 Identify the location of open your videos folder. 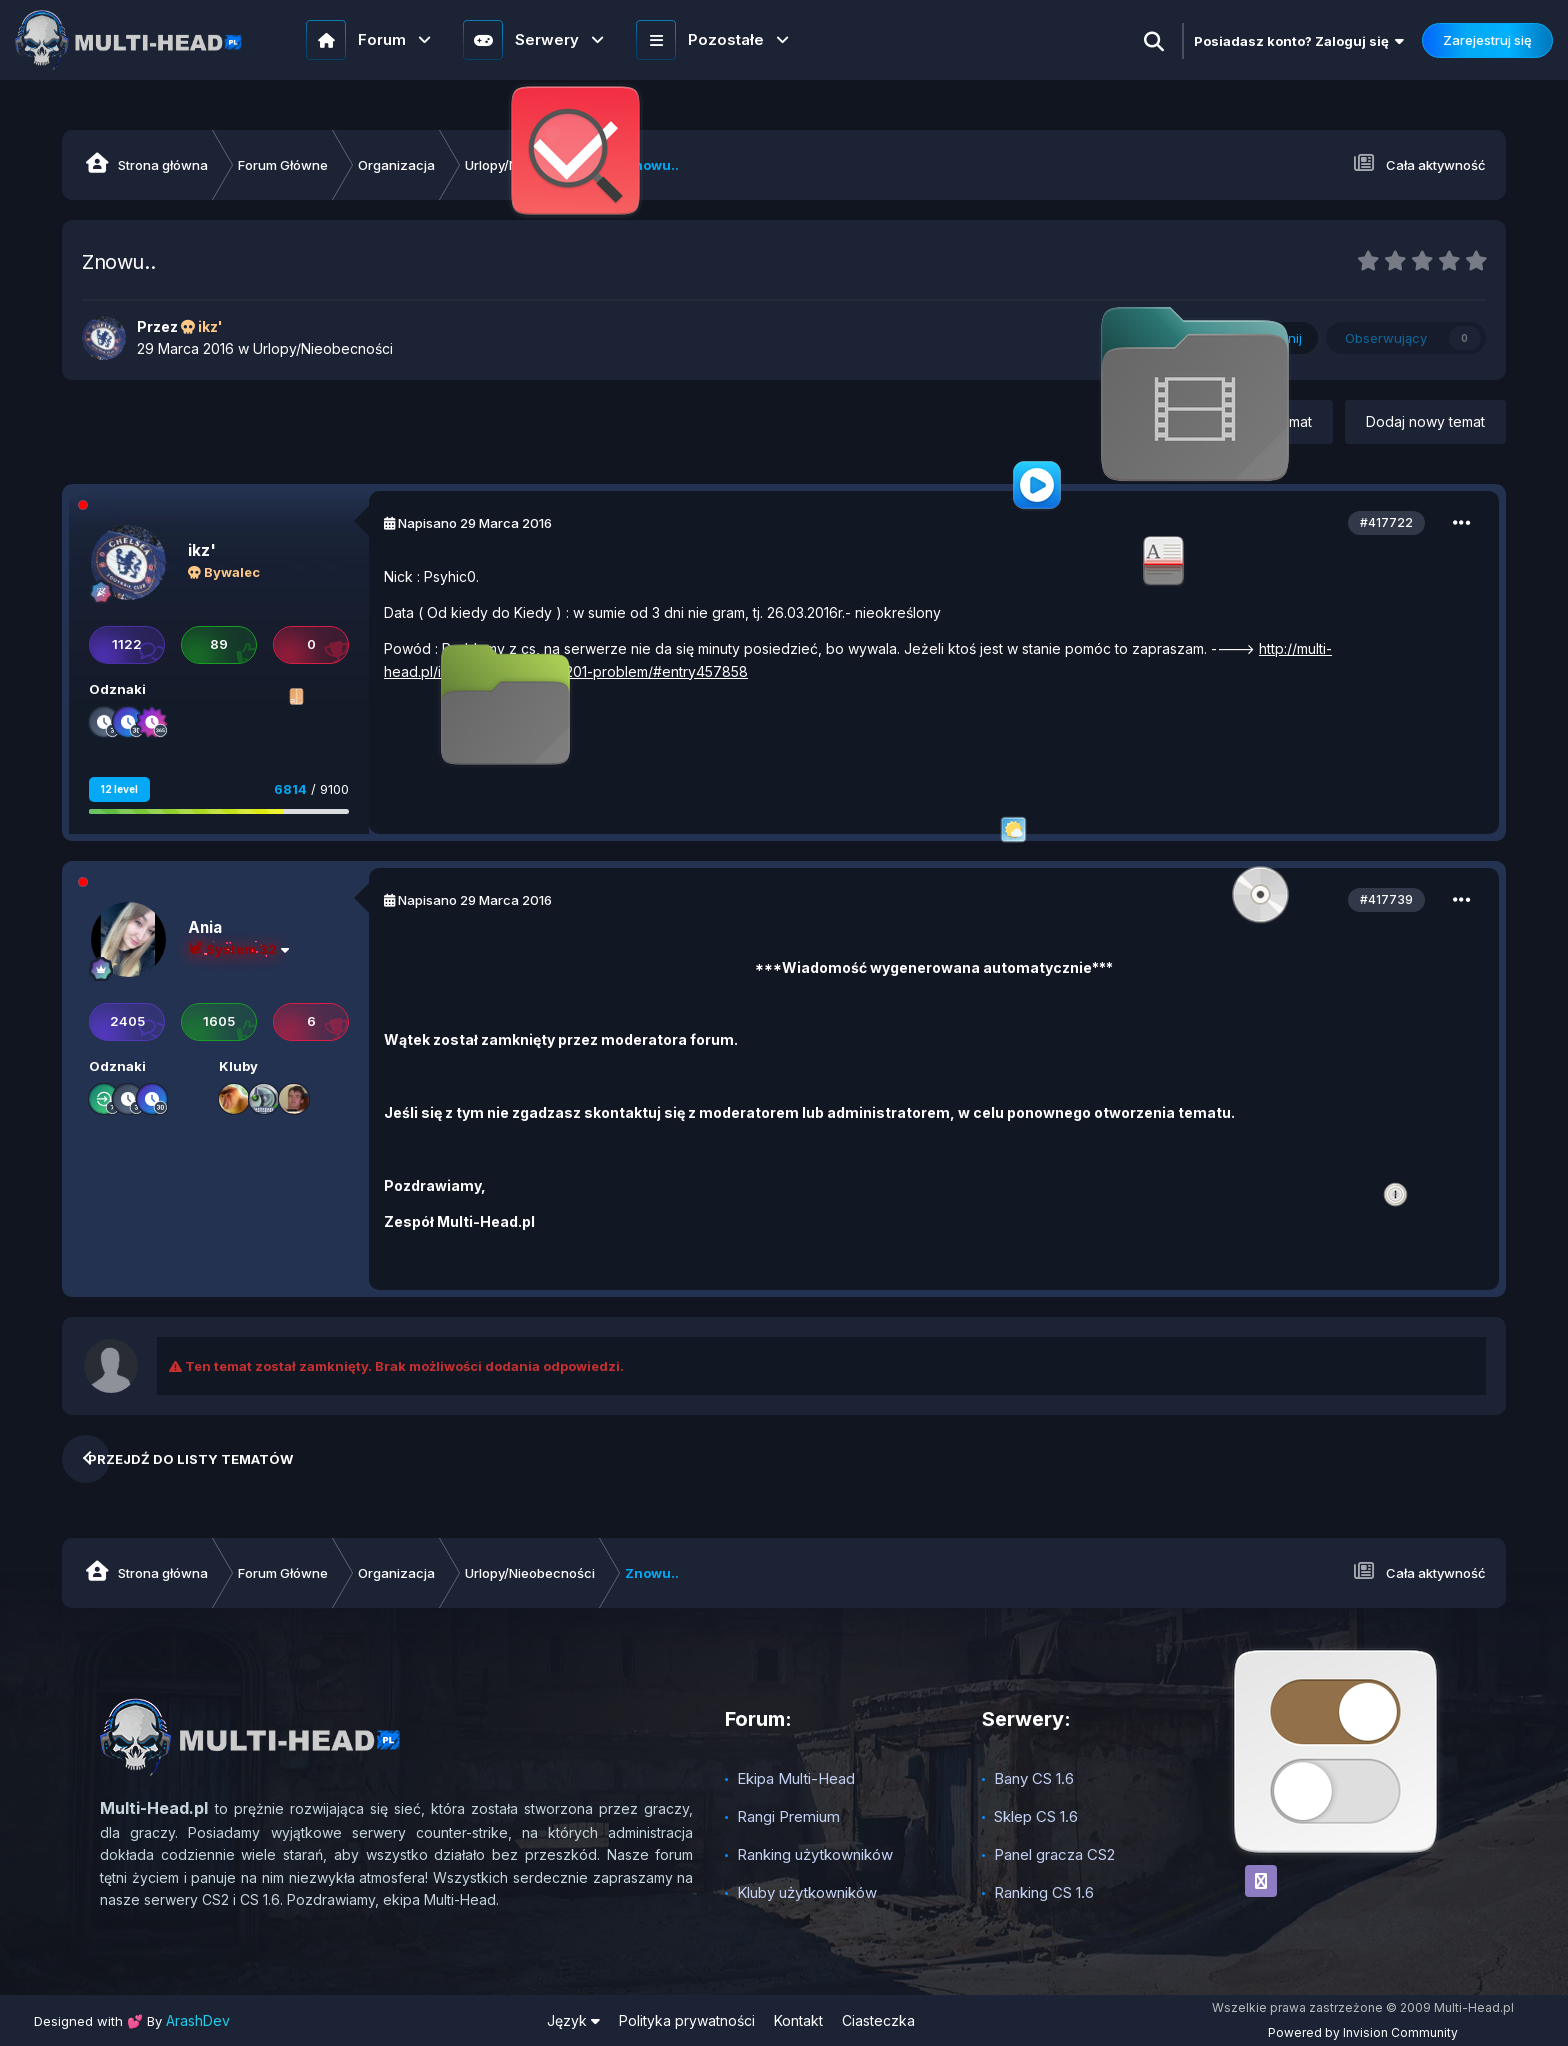
(1195, 394).